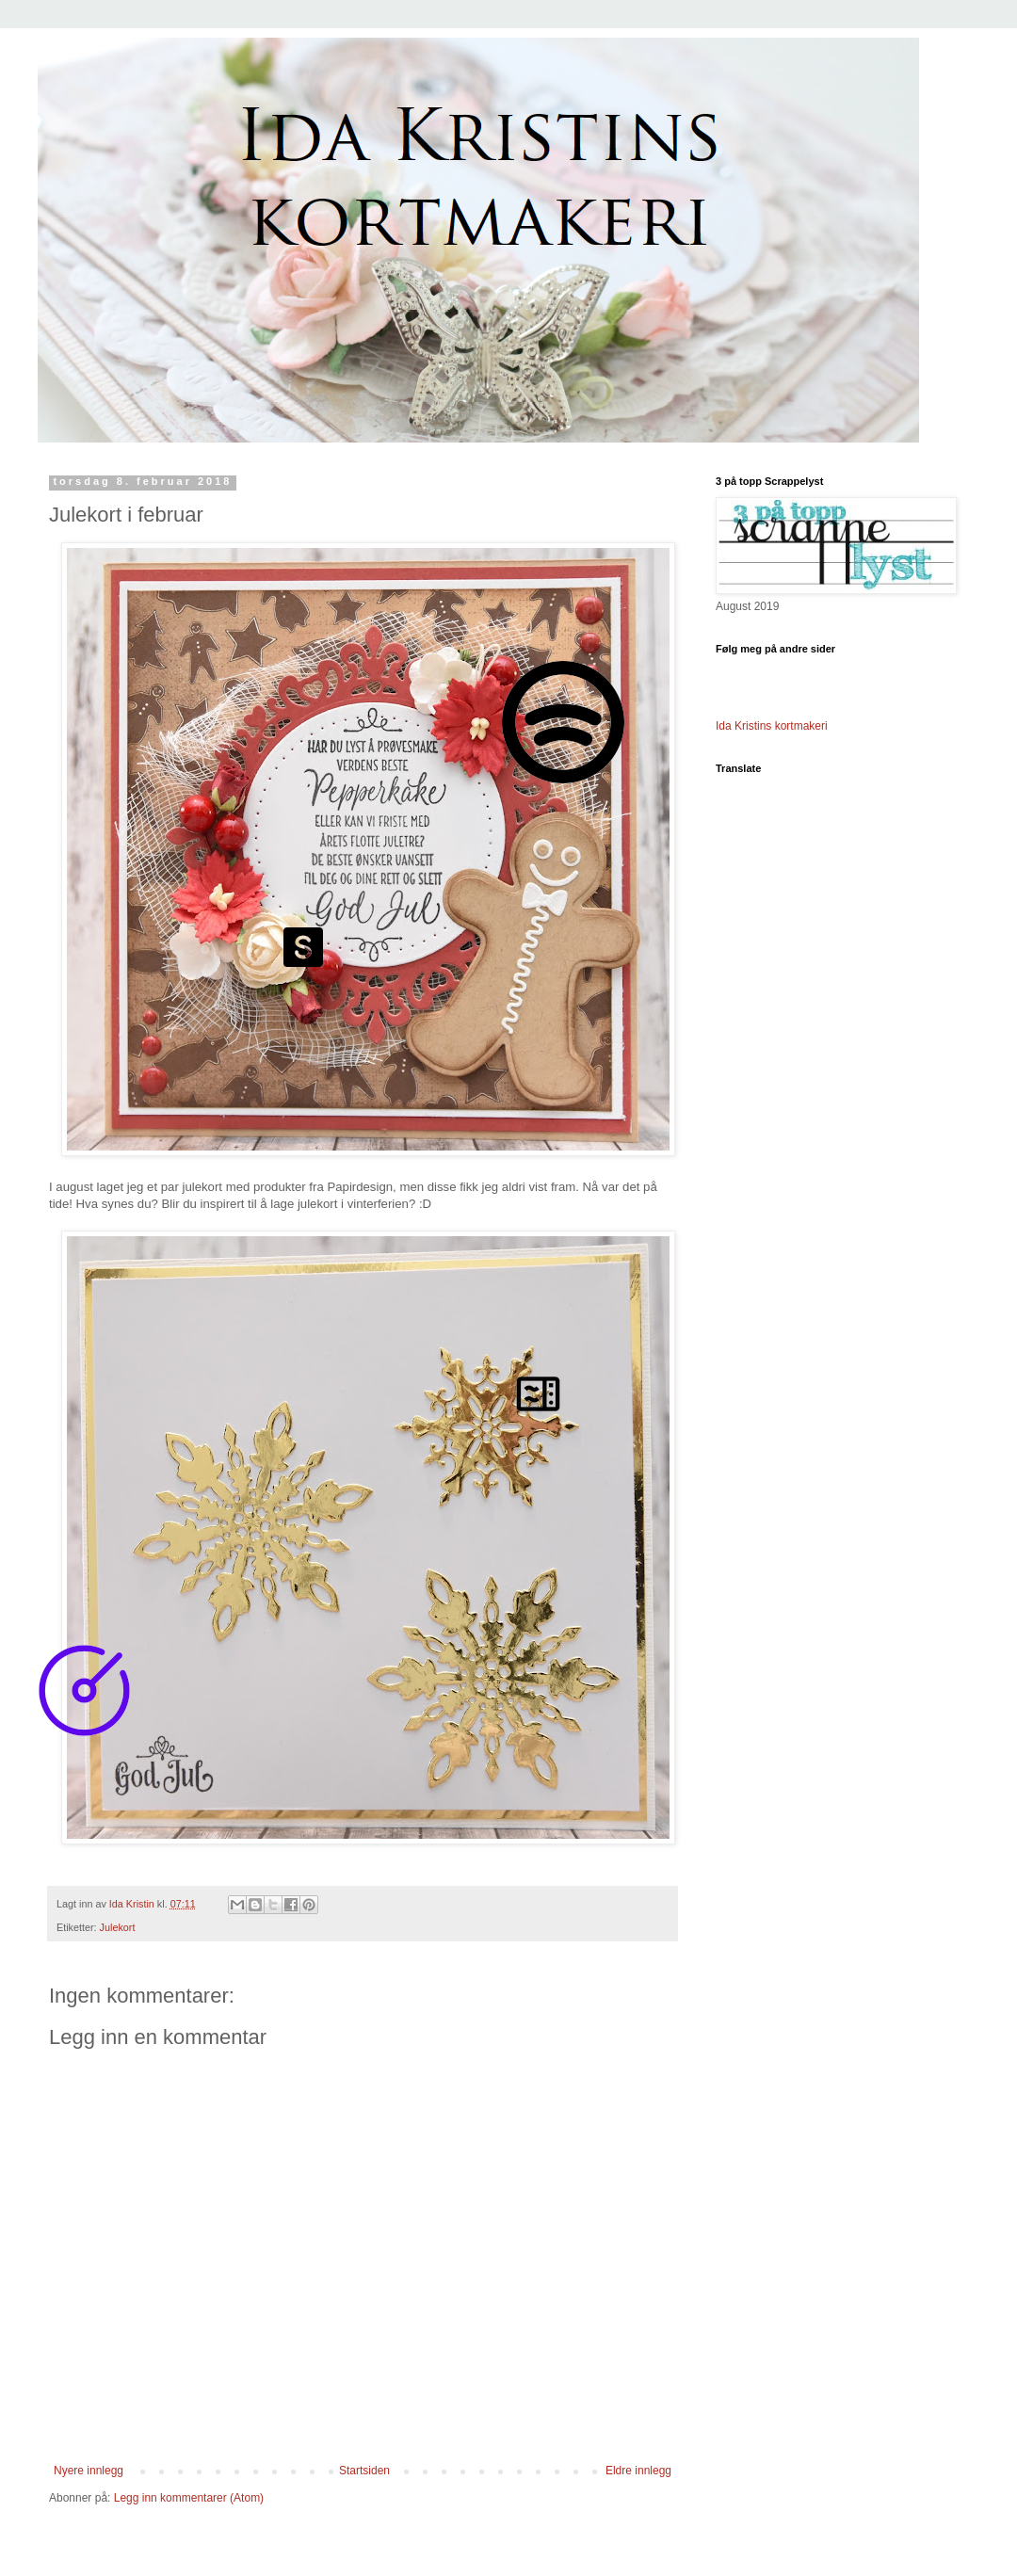 The width and height of the screenshot is (1017, 2576). What do you see at coordinates (563, 722) in the screenshot?
I see `open Spotify` at bounding box center [563, 722].